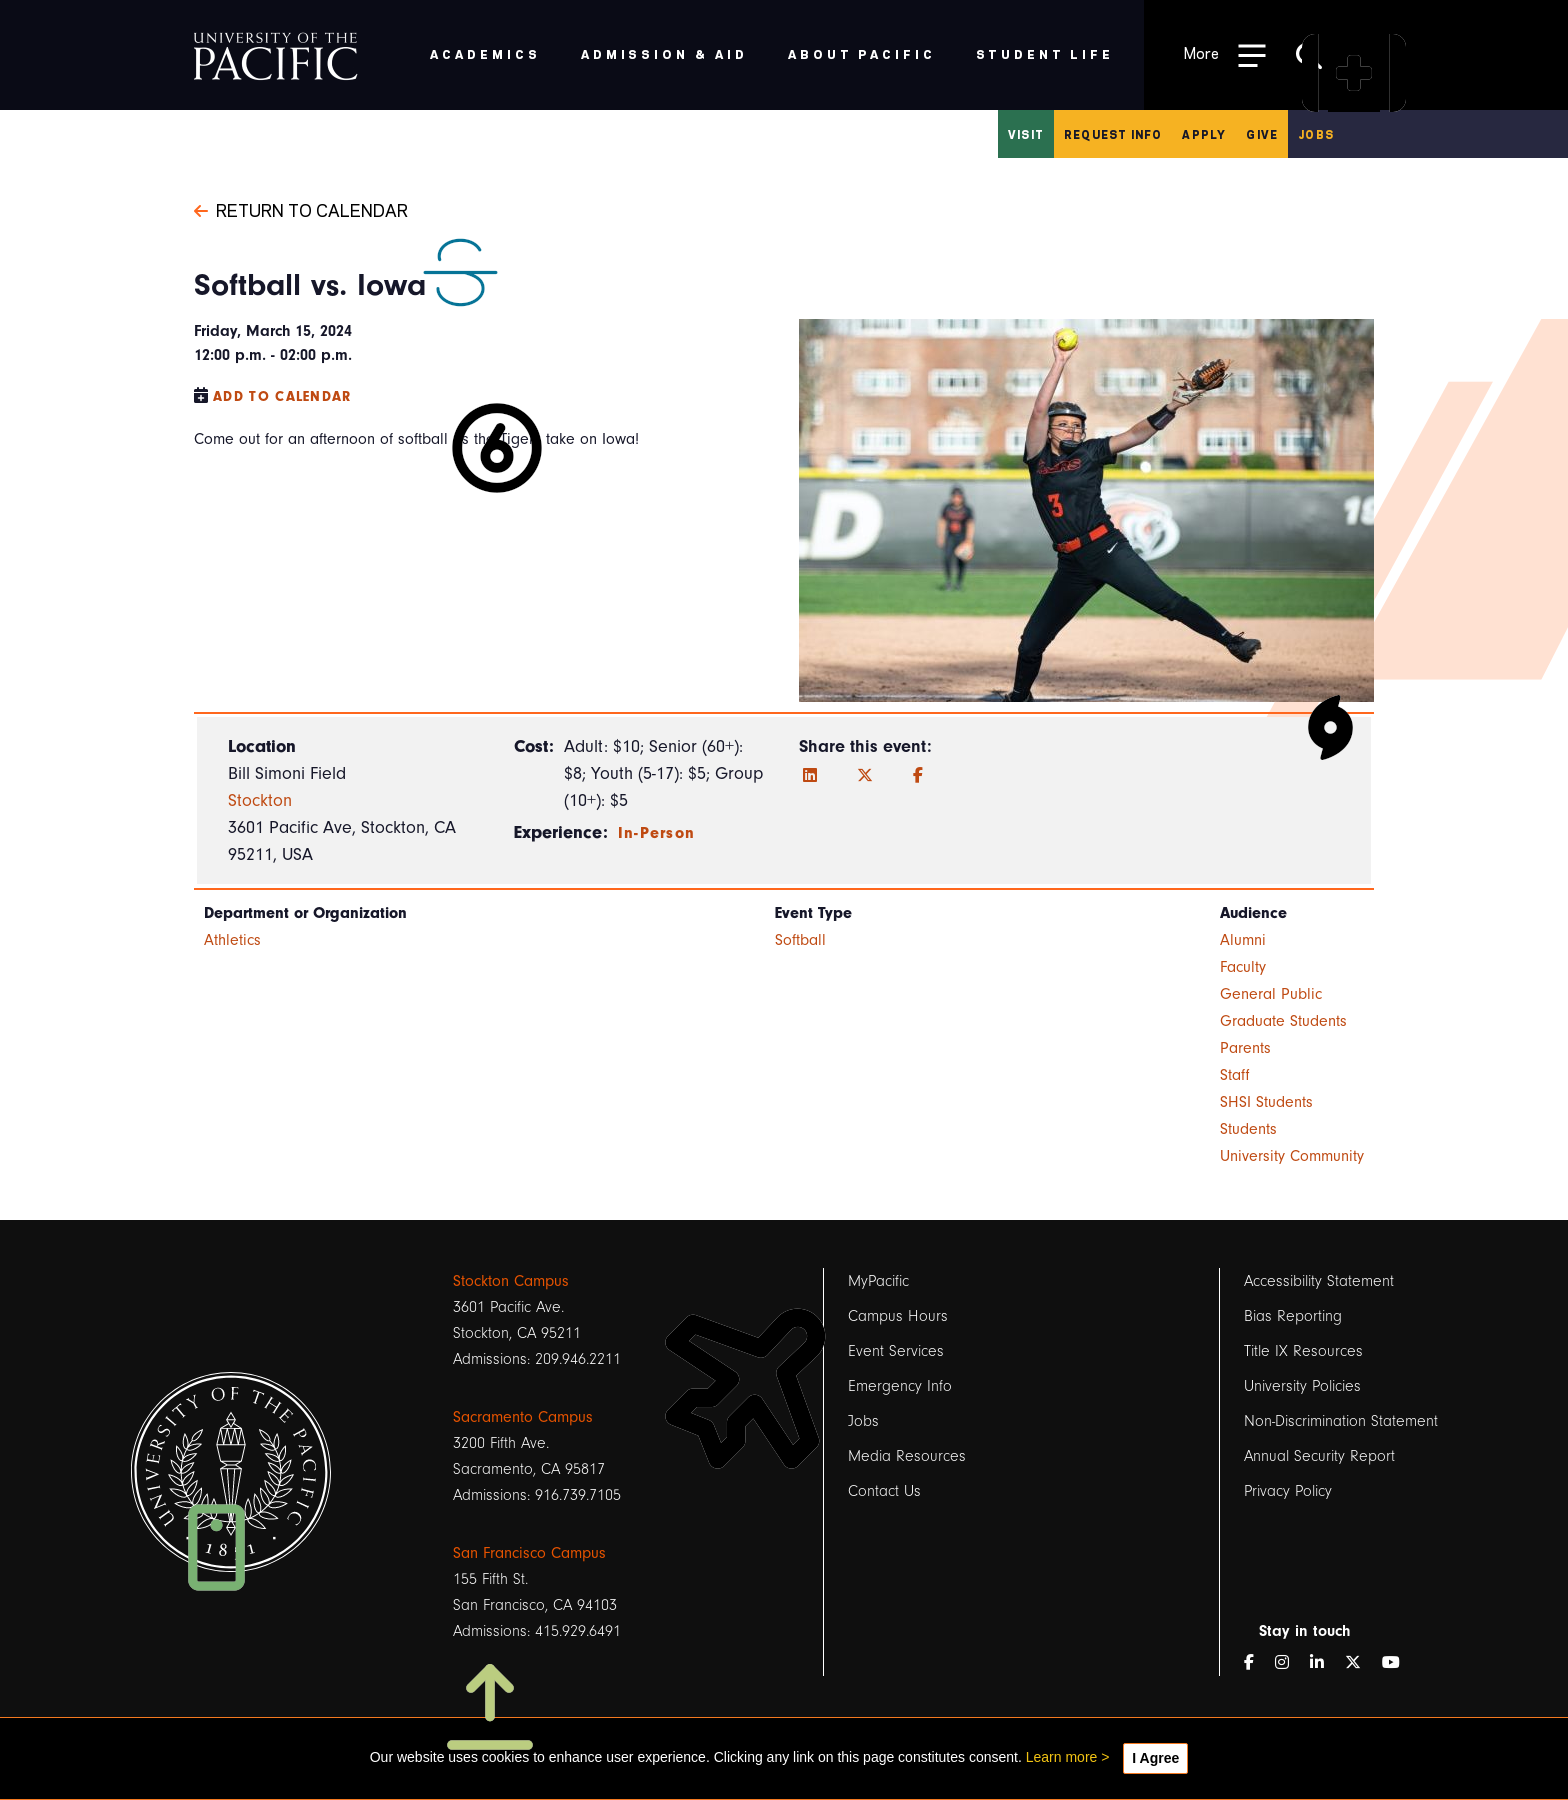 This screenshot has width=1568, height=1800. I want to click on apply strikethrough formatting to selected text, so click(460, 272).